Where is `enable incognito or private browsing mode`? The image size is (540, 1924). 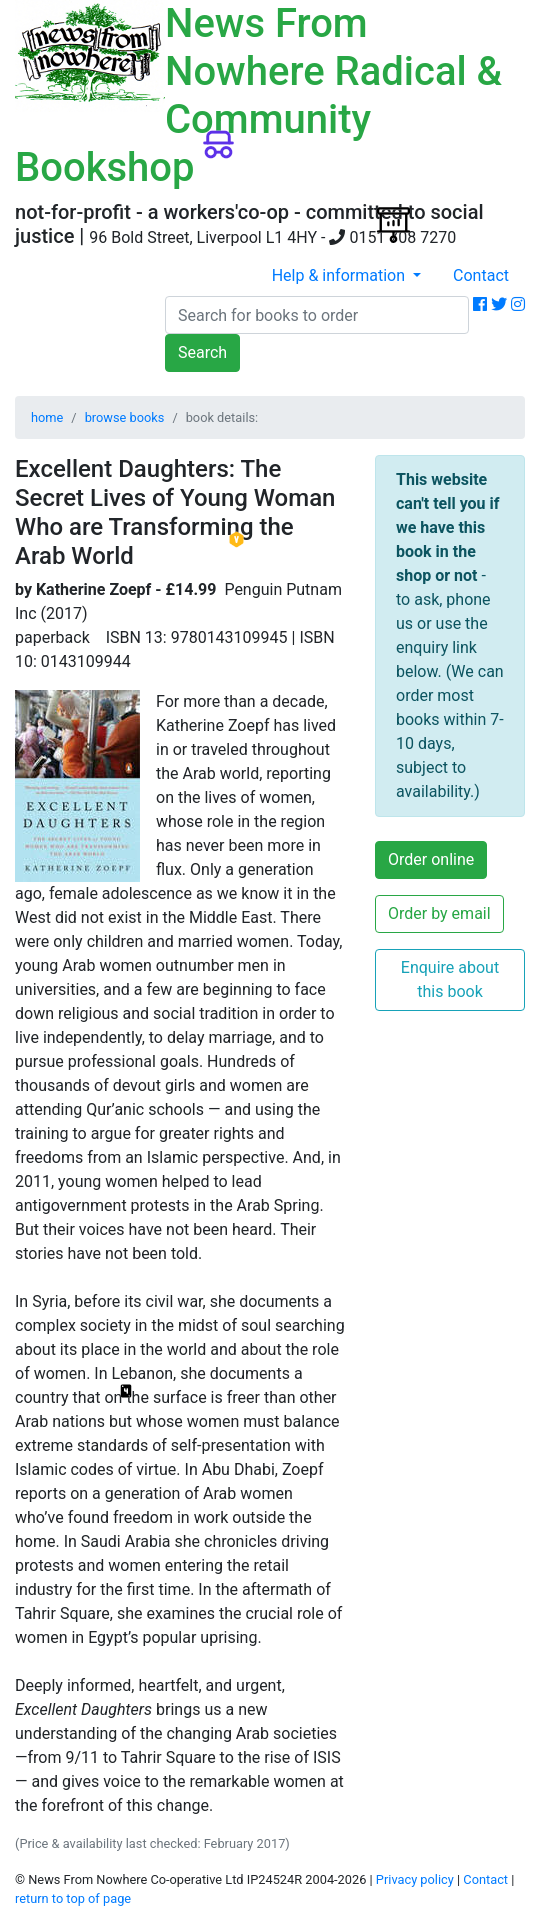
enable incognito or private browsing mode is located at coordinates (218, 144).